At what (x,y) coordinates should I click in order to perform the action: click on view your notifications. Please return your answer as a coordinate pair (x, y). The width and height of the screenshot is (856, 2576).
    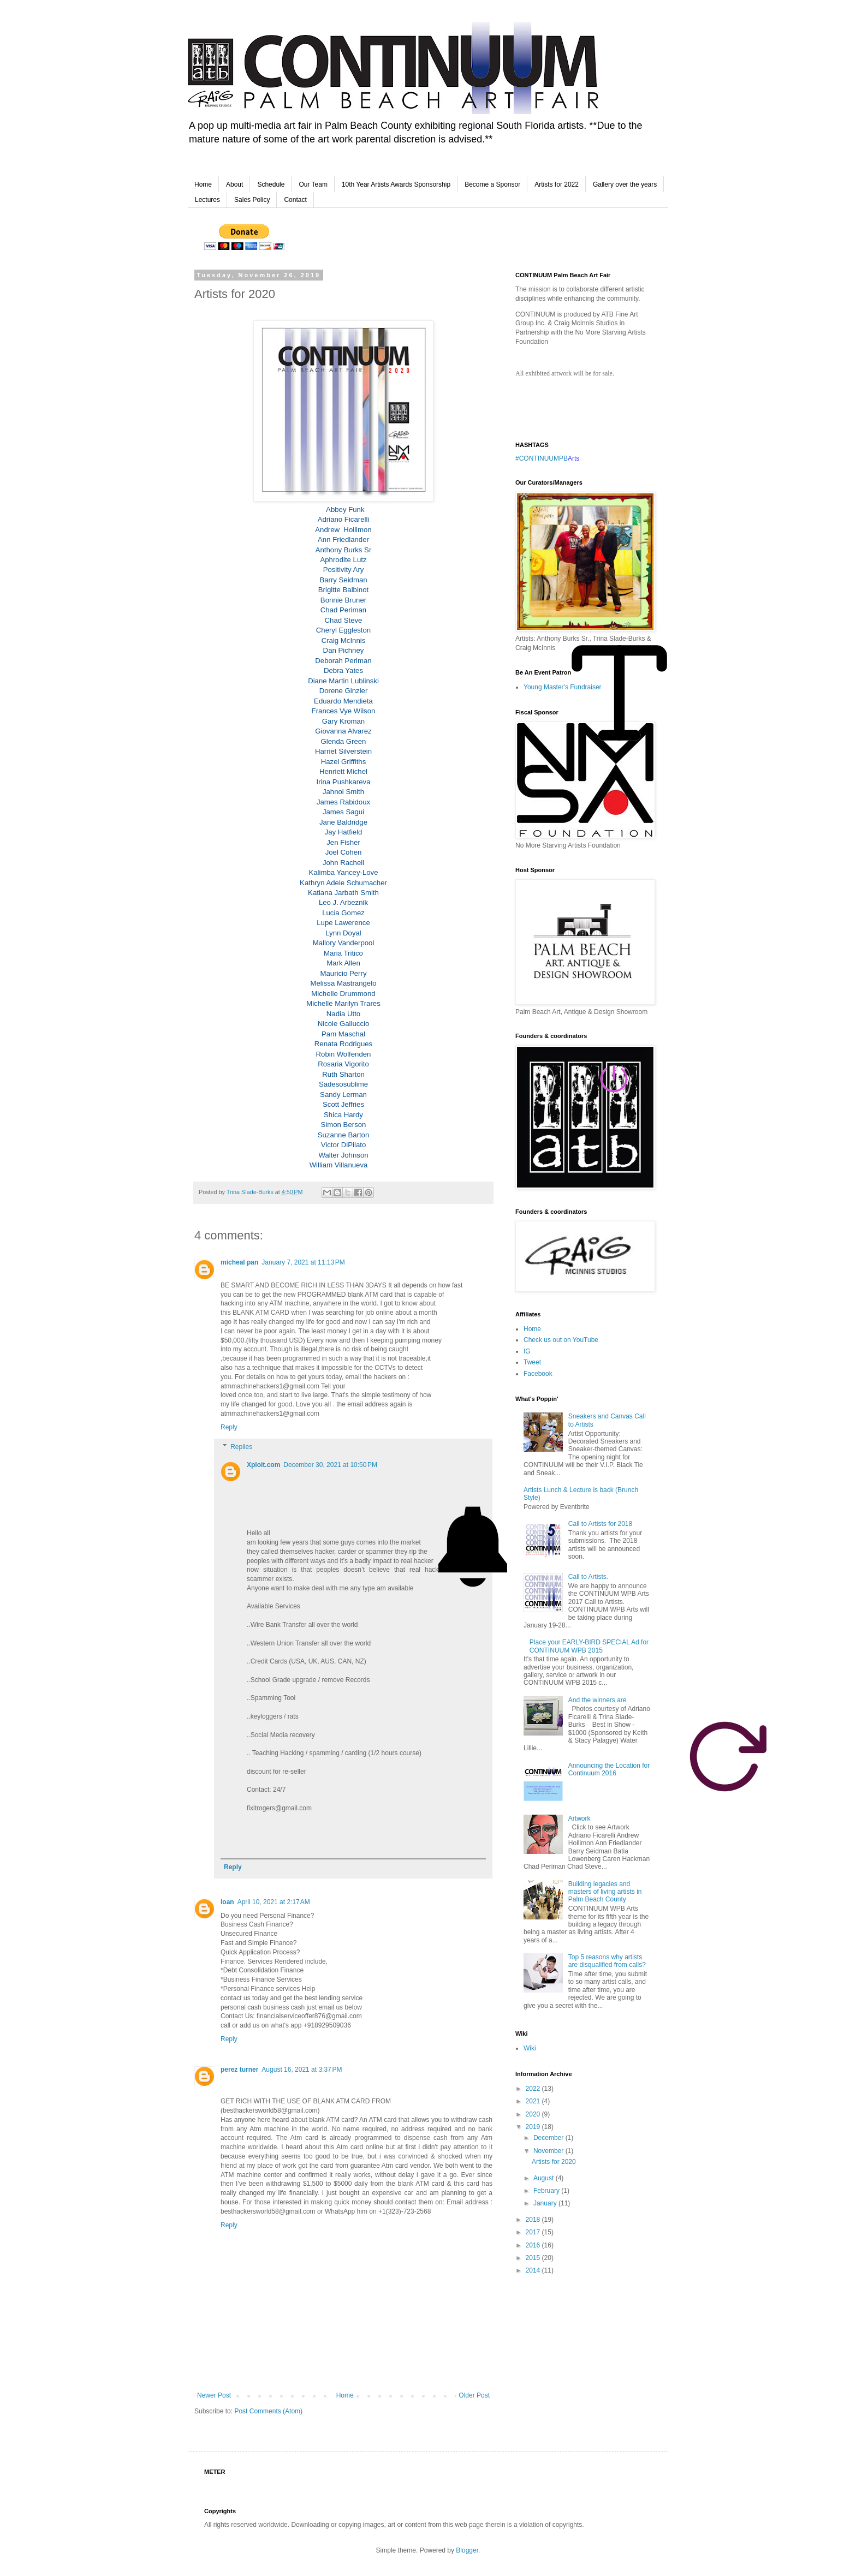
    Looking at the image, I should click on (473, 1547).